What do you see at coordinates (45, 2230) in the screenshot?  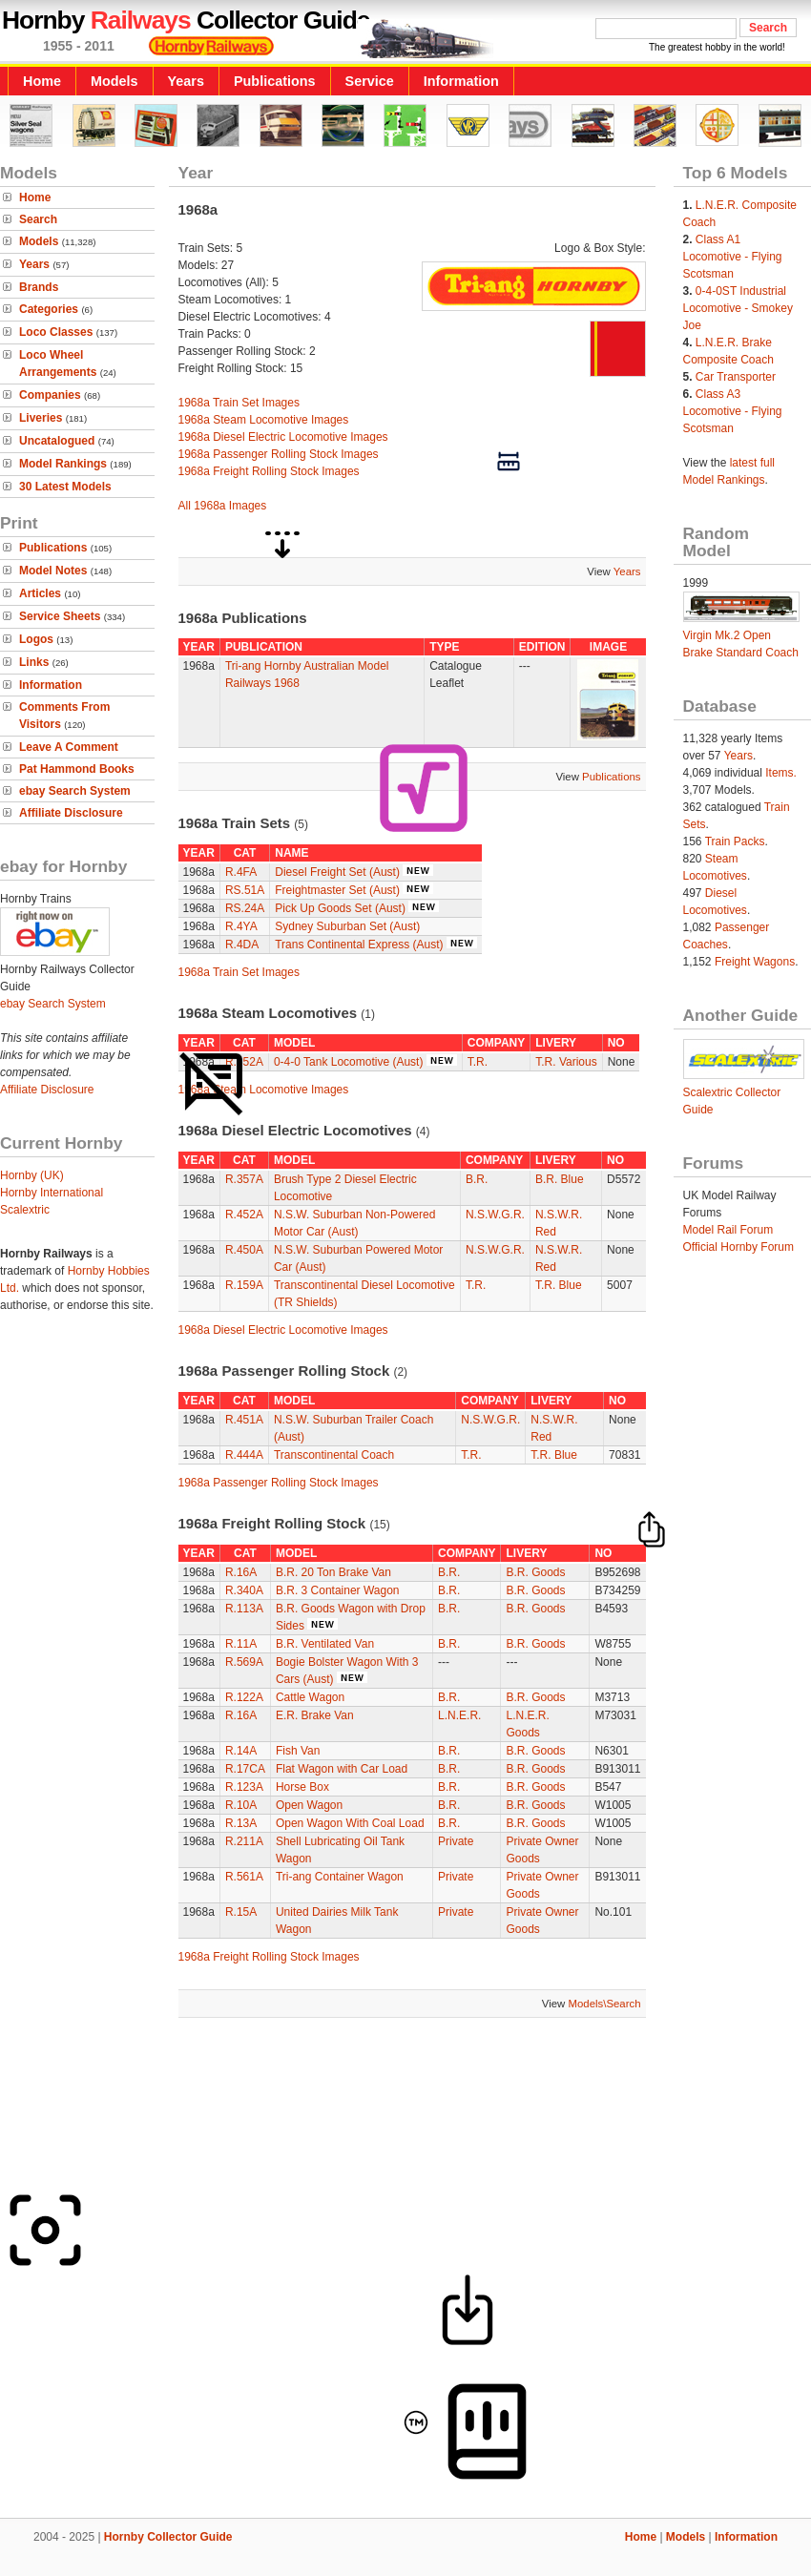 I see `focus on a specific area or element` at bounding box center [45, 2230].